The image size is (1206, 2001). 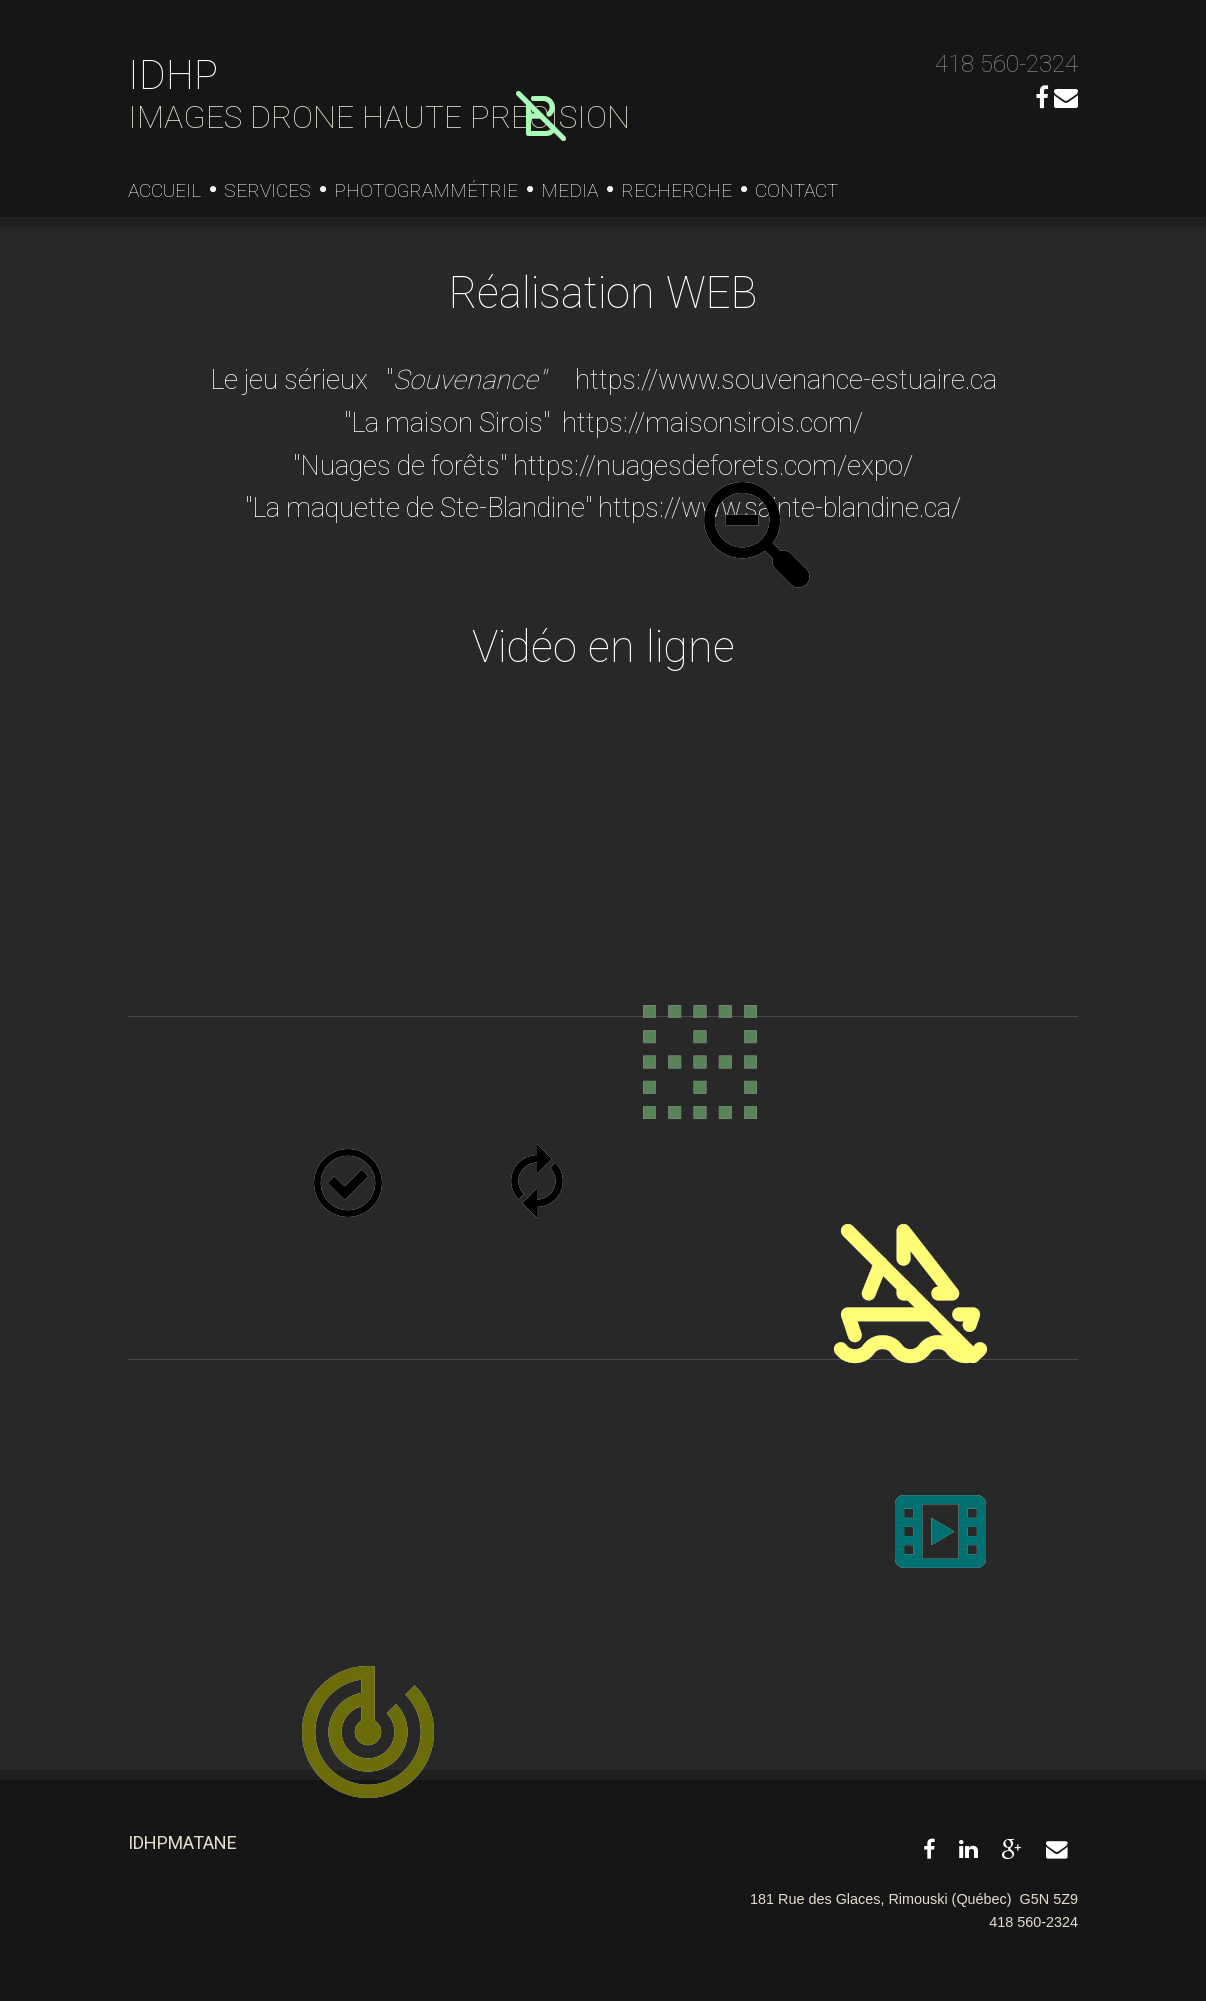 I want to click on disable bold text formatting, so click(x=541, y=116).